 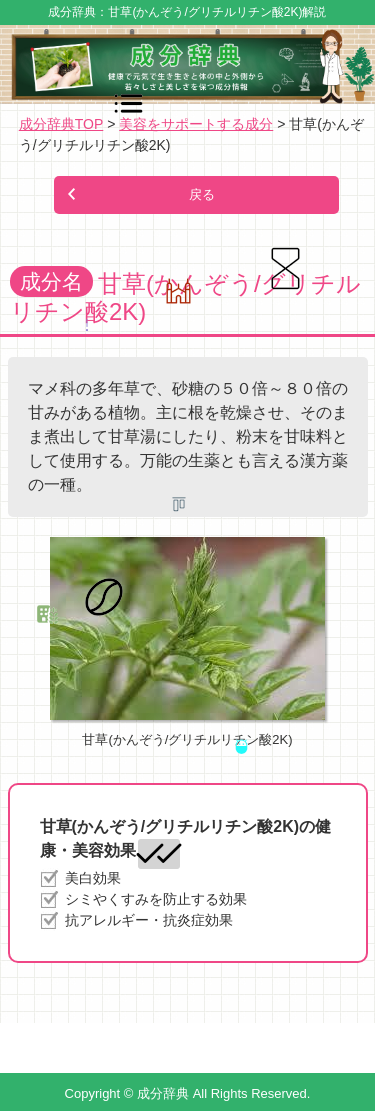 What do you see at coordinates (241, 746) in the screenshot?
I see `android device or app settings` at bounding box center [241, 746].